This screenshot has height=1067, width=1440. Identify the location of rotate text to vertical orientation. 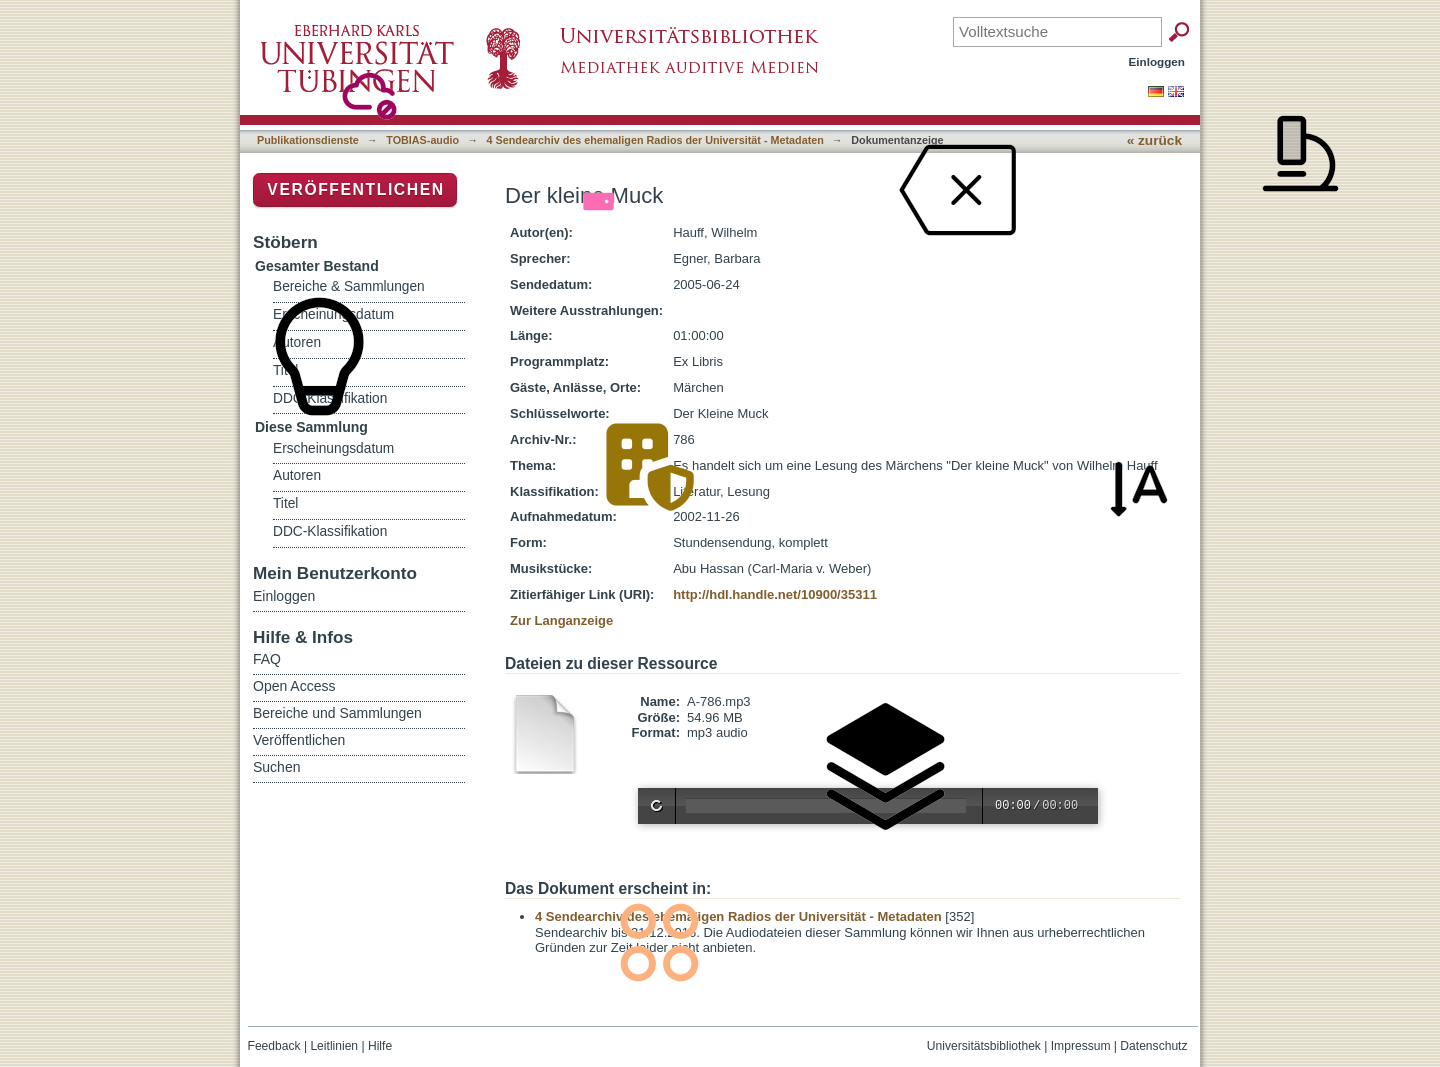
(1139, 489).